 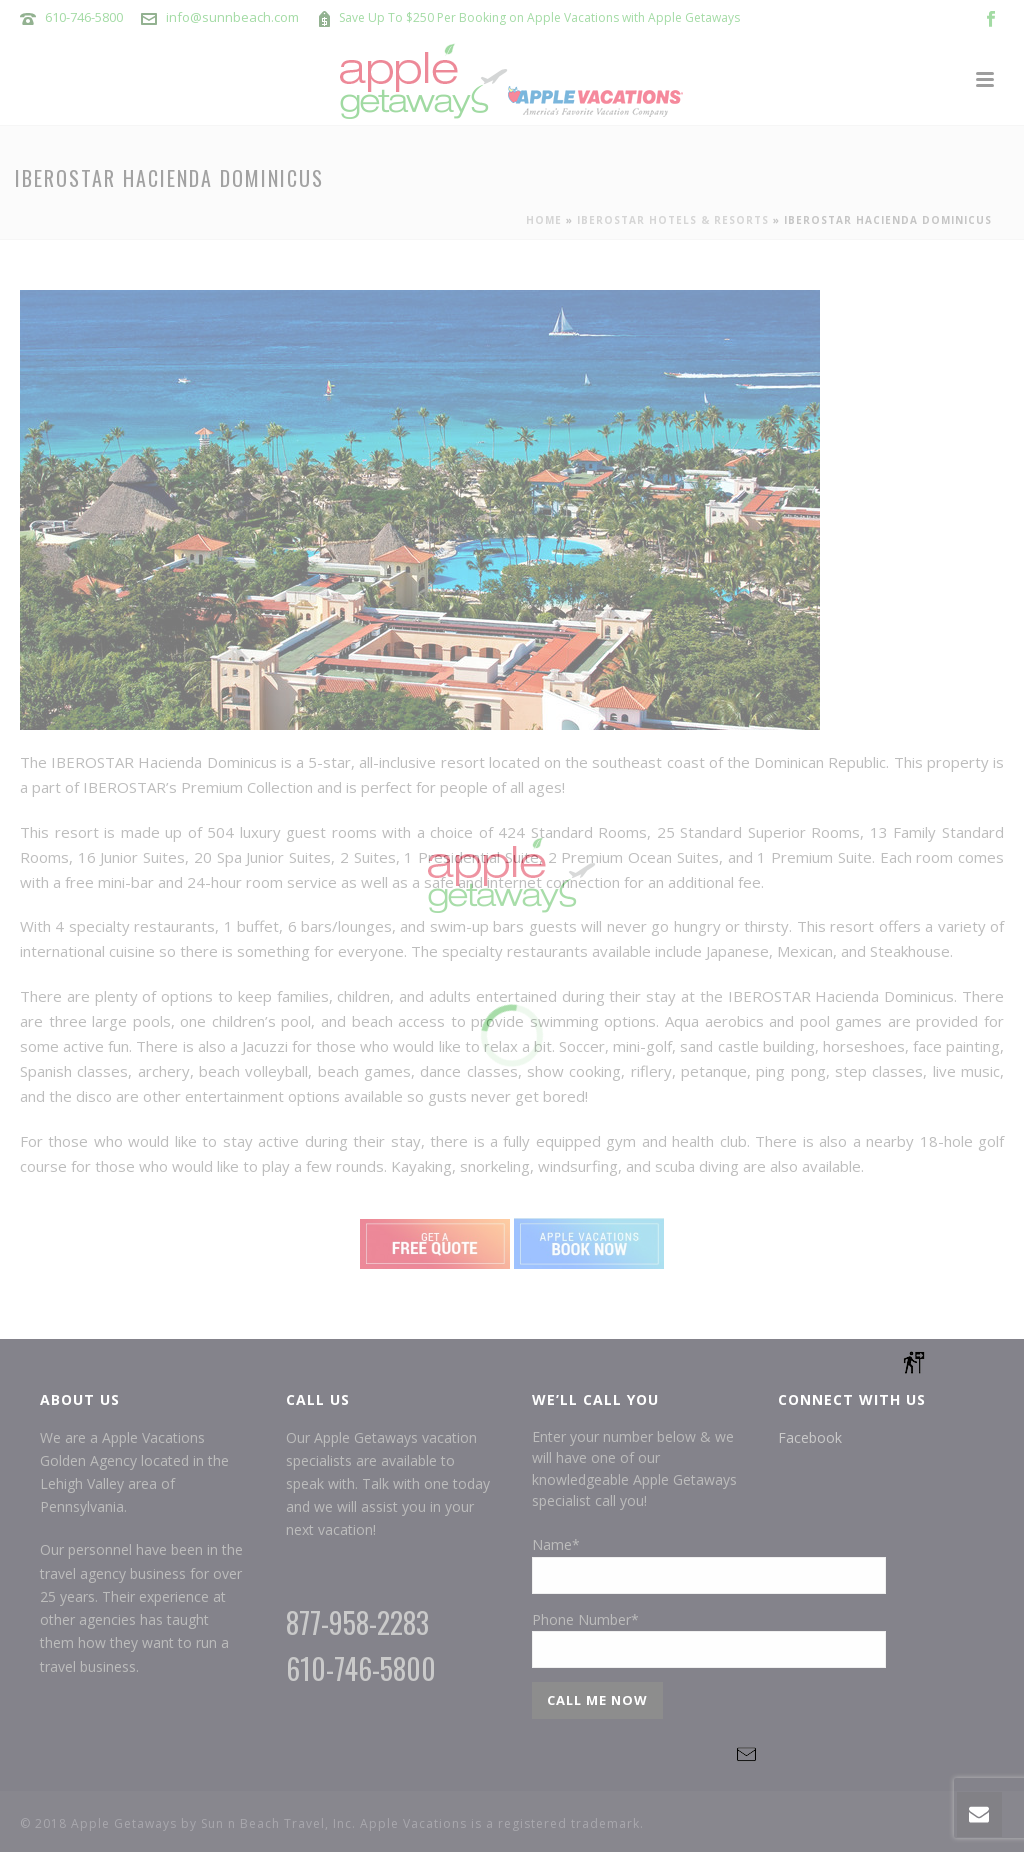 I want to click on open your inbox, so click(x=746, y=1754).